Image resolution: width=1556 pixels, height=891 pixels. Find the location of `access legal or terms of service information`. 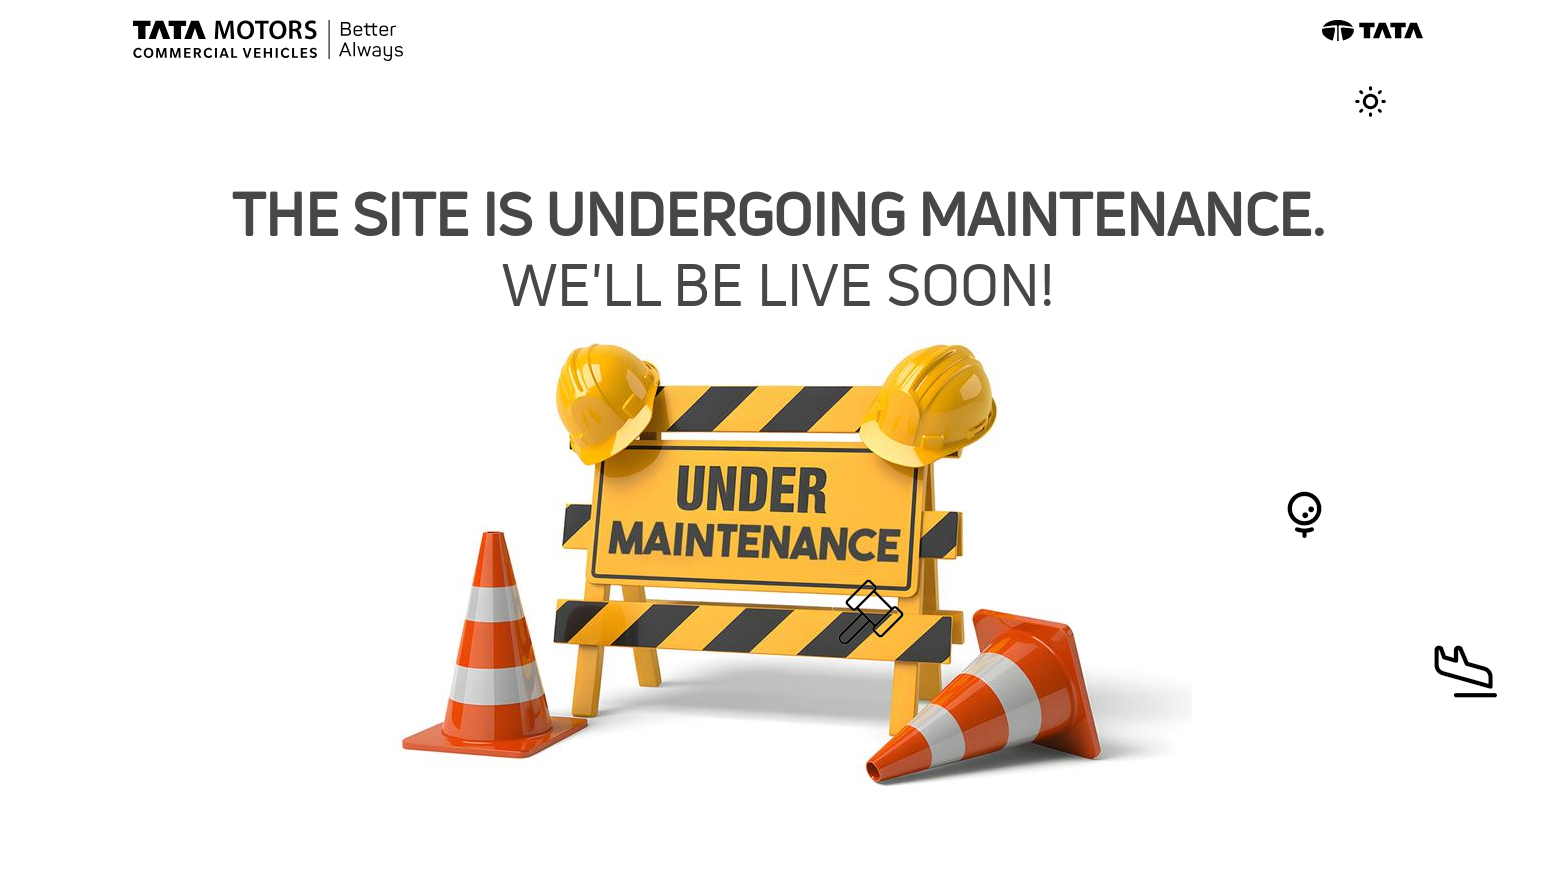

access legal or terms of service information is located at coordinates (868, 614).